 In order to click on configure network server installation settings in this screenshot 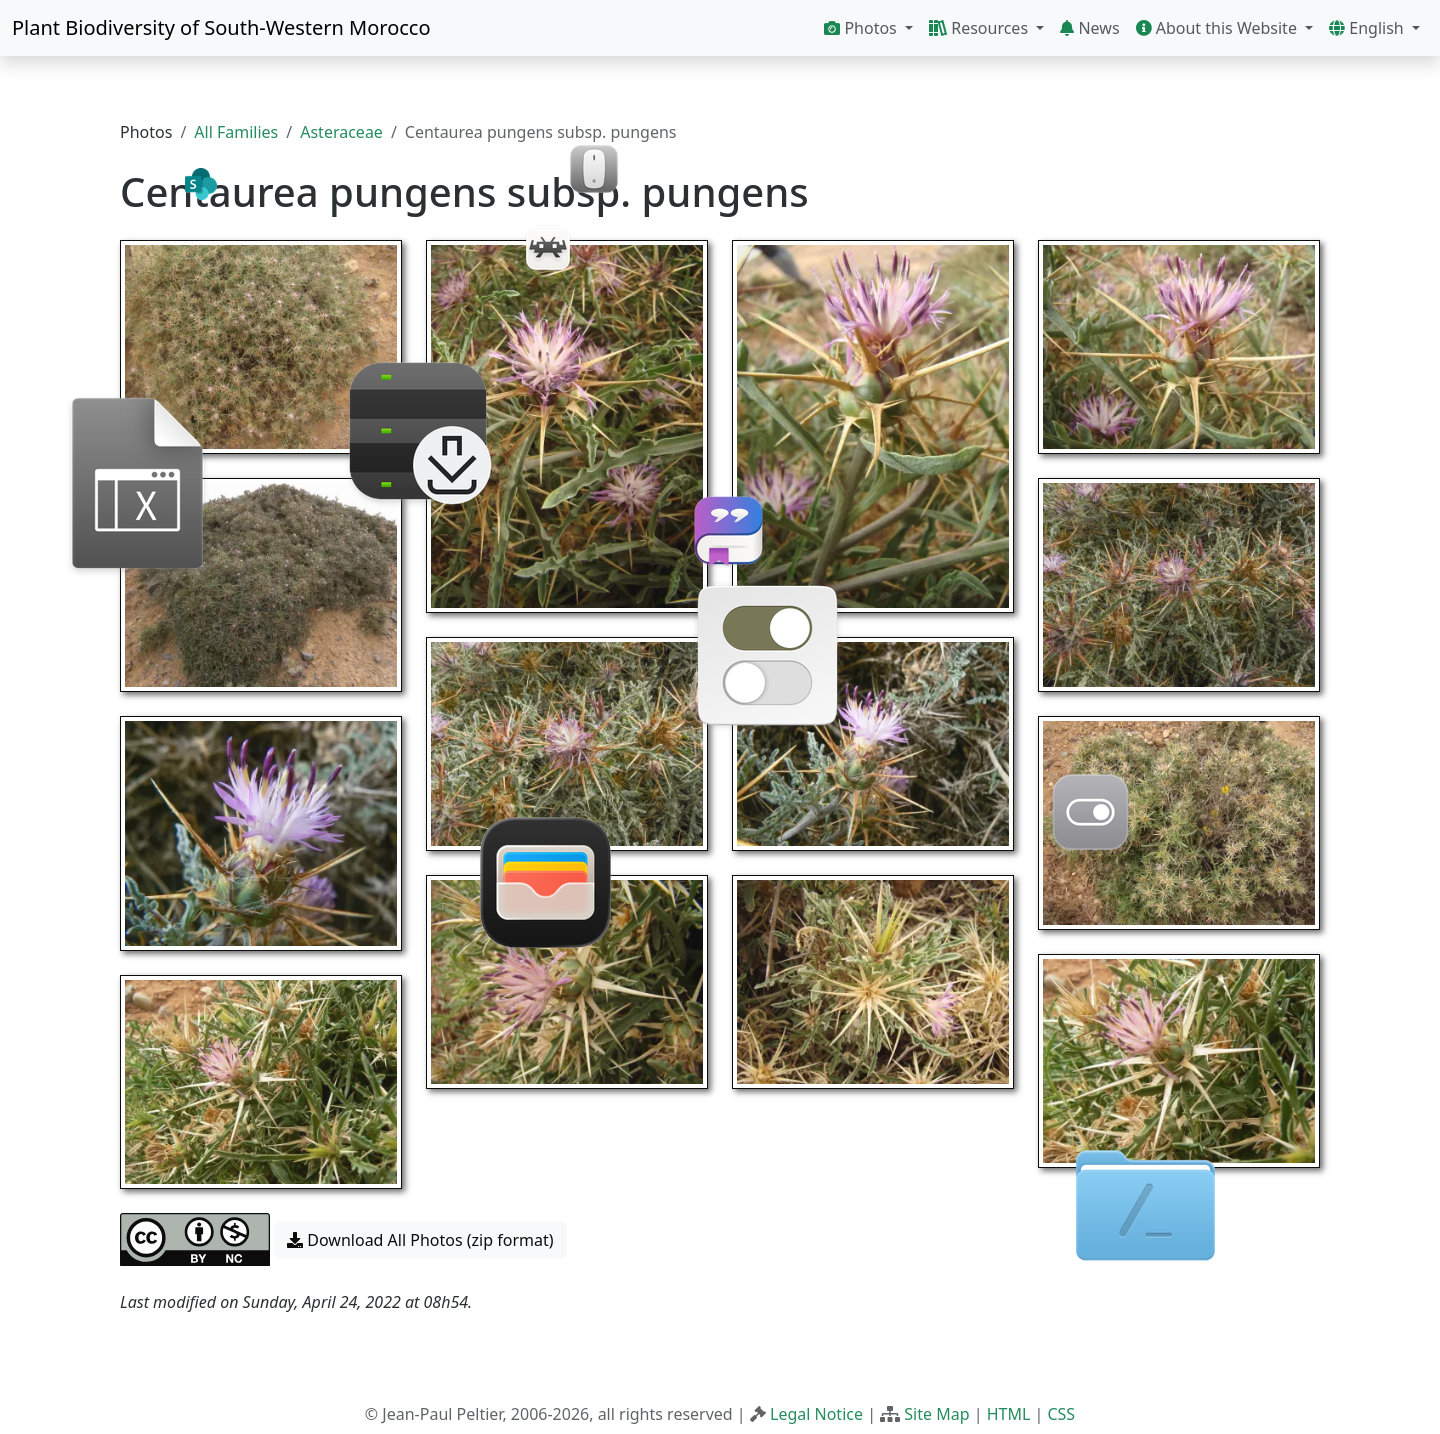, I will do `click(418, 431)`.